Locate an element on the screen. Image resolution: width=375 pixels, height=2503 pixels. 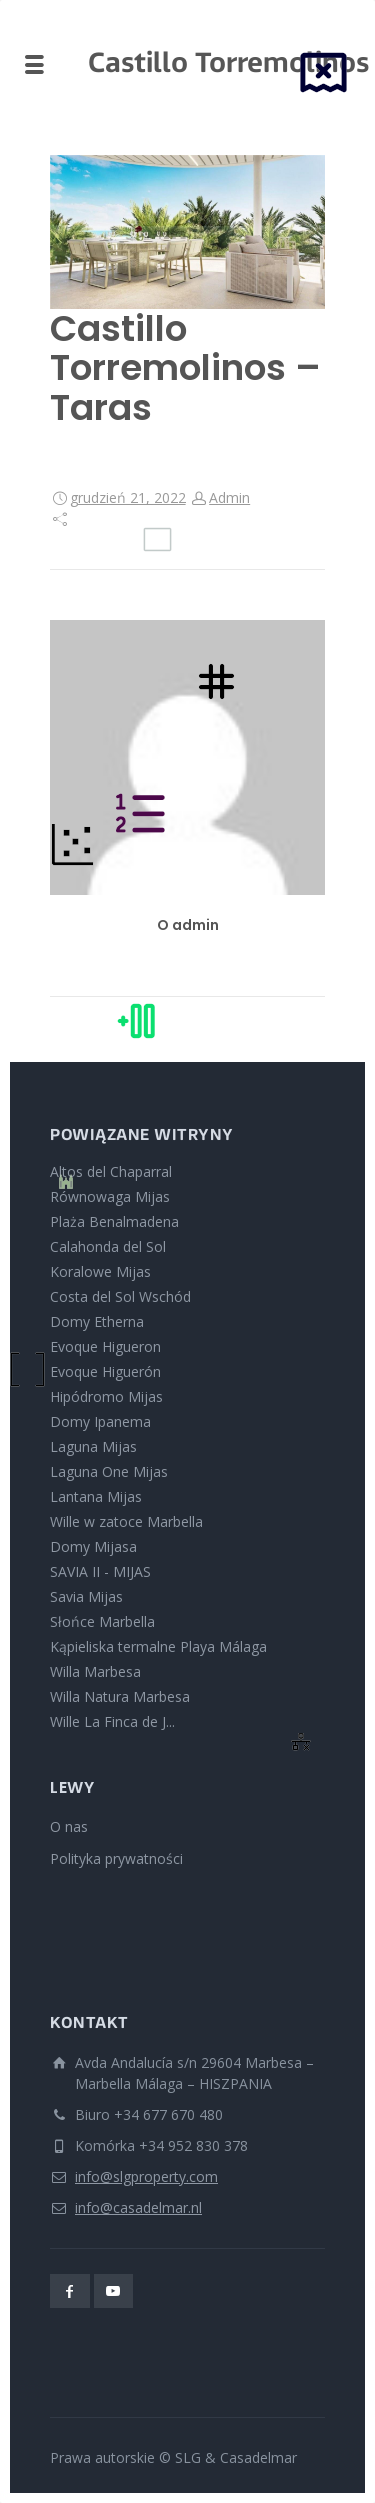
network connection error or failure is located at coordinates (301, 1742).